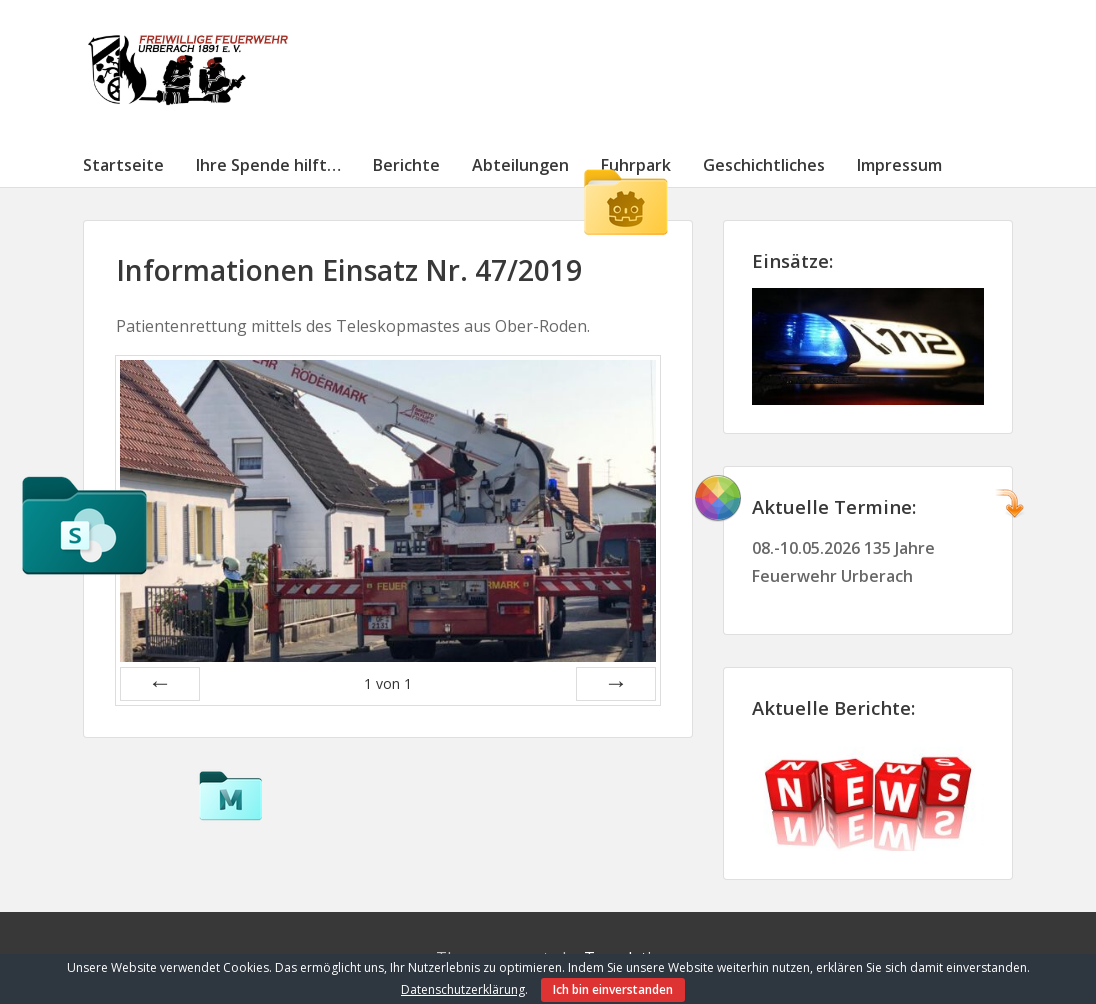 The image size is (1096, 1004). Describe the element at coordinates (1010, 504) in the screenshot. I see `rotate object clockwise` at that location.